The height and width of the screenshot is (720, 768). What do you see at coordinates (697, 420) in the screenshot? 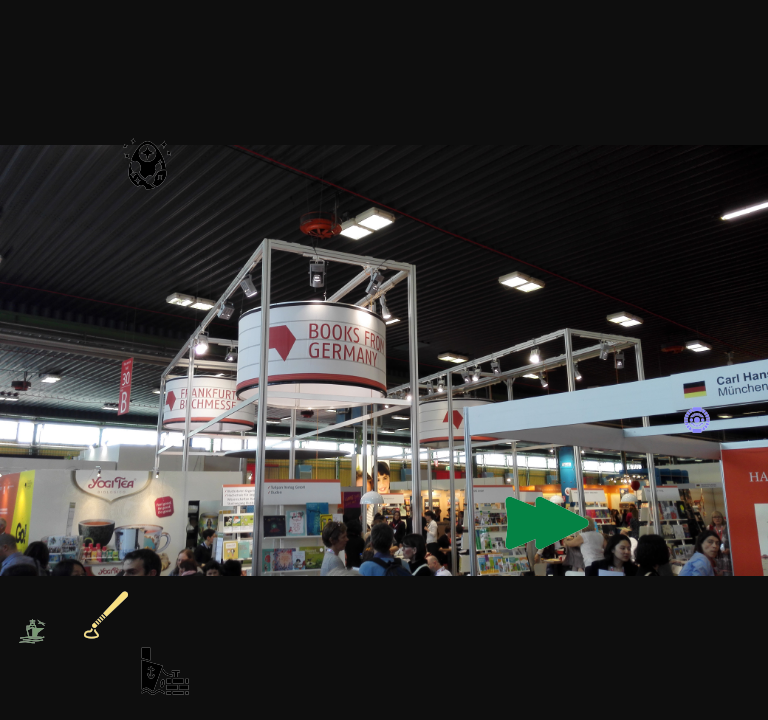
I see `a mechanical gear or cog settings icon` at bounding box center [697, 420].